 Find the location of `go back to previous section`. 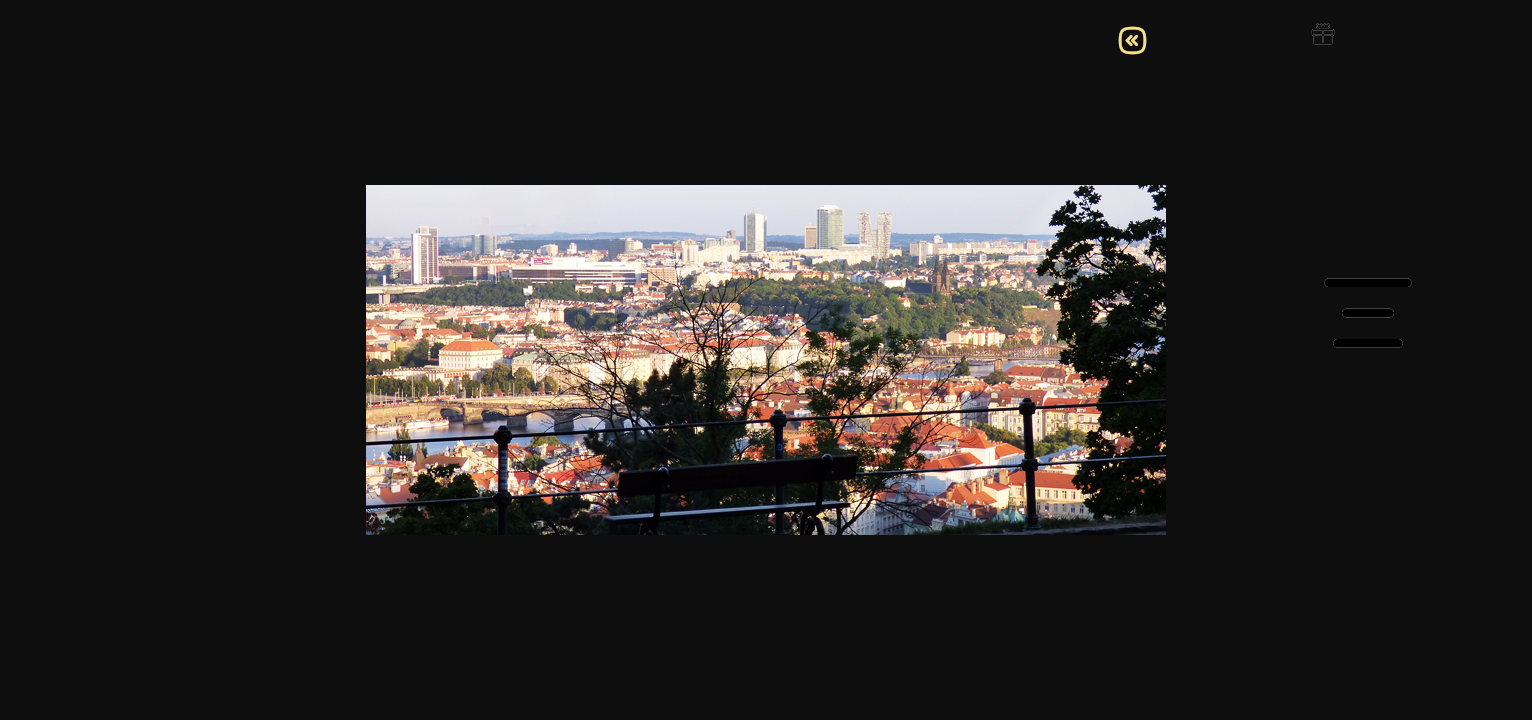

go back to previous section is located at coordinates (1132, 40).